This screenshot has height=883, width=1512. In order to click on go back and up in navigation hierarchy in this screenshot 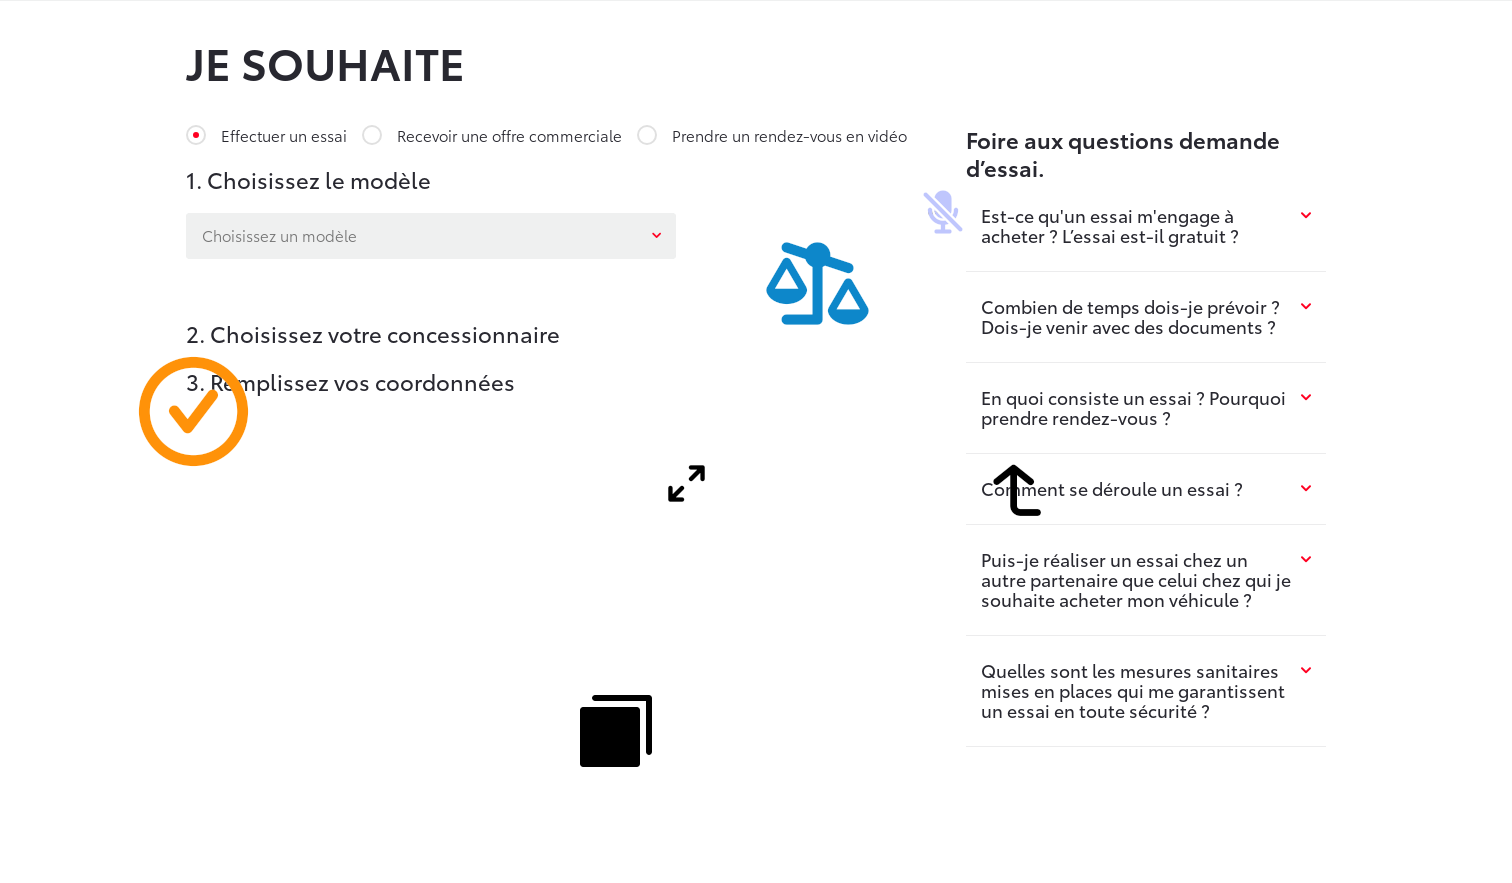, I will do `click(1017, 492)`.